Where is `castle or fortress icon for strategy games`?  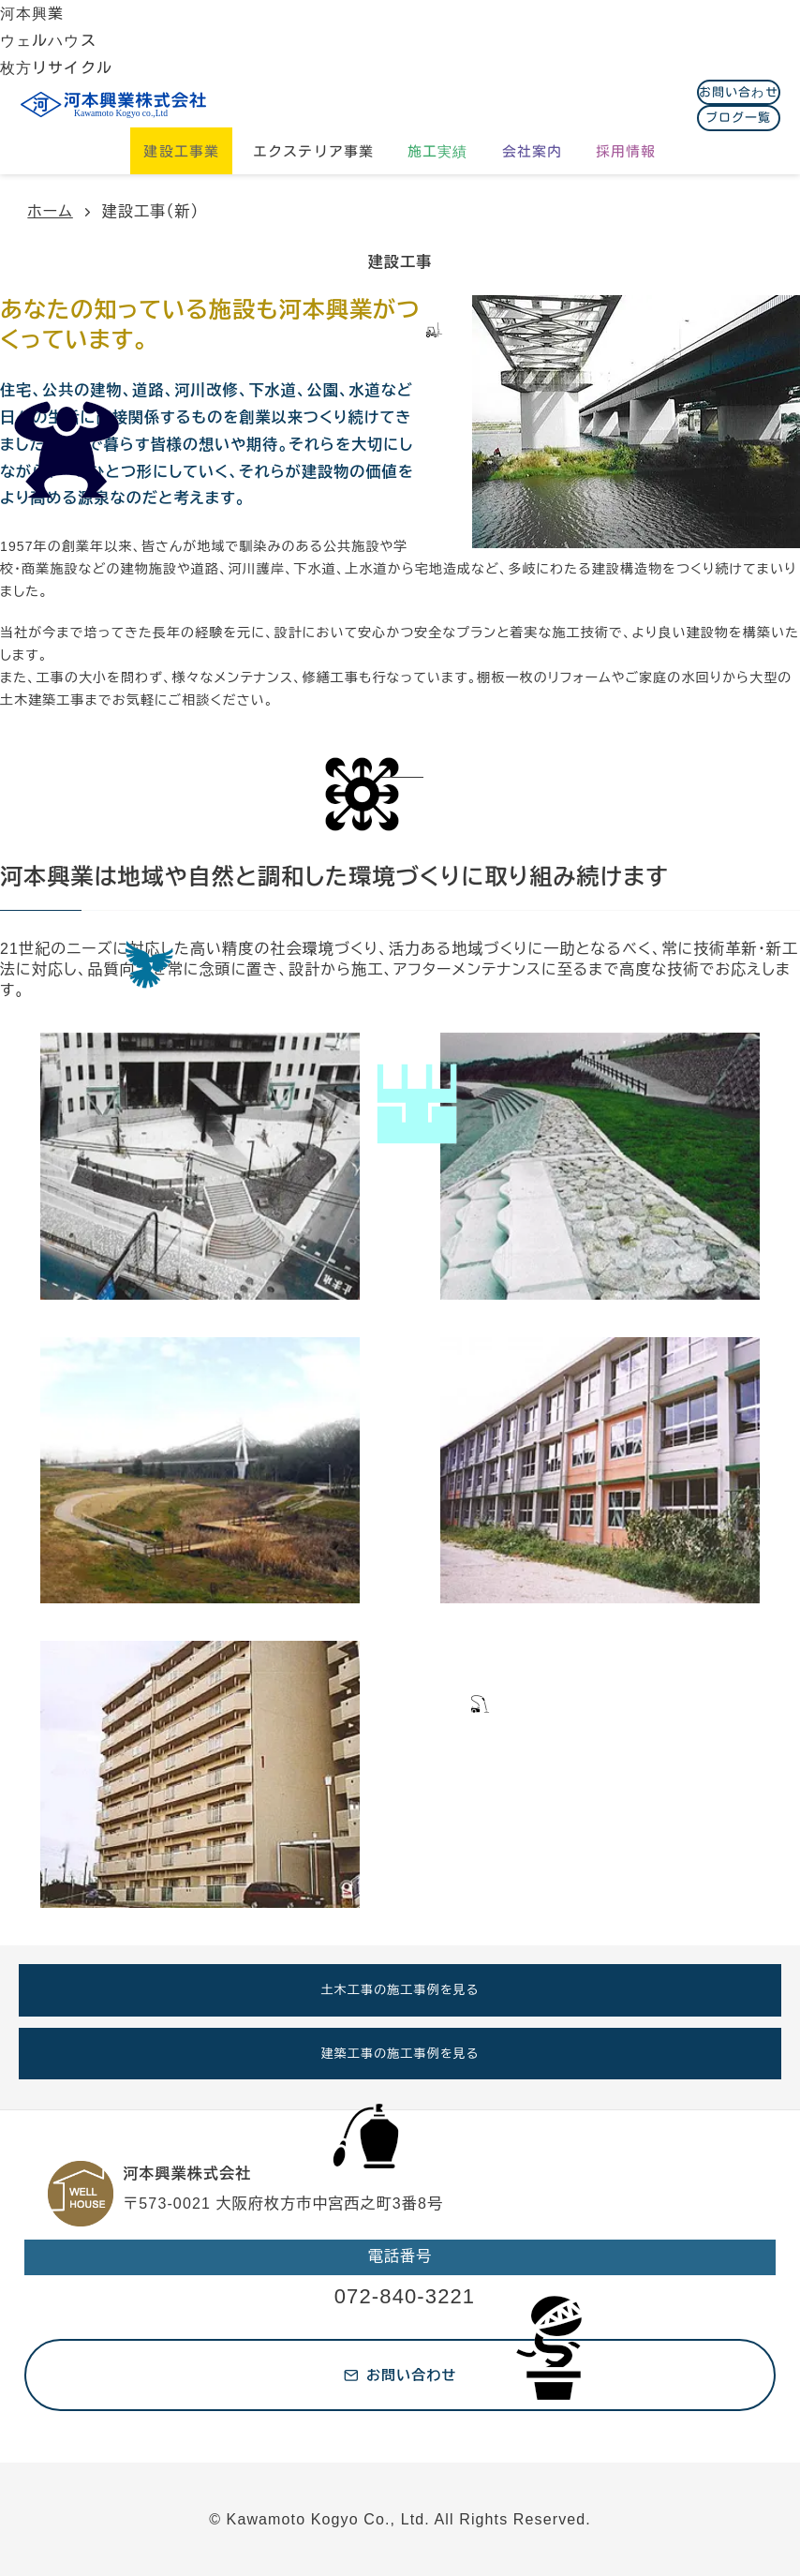
castle or fortress icon for strategy games is located at coordinates (417, 1104).